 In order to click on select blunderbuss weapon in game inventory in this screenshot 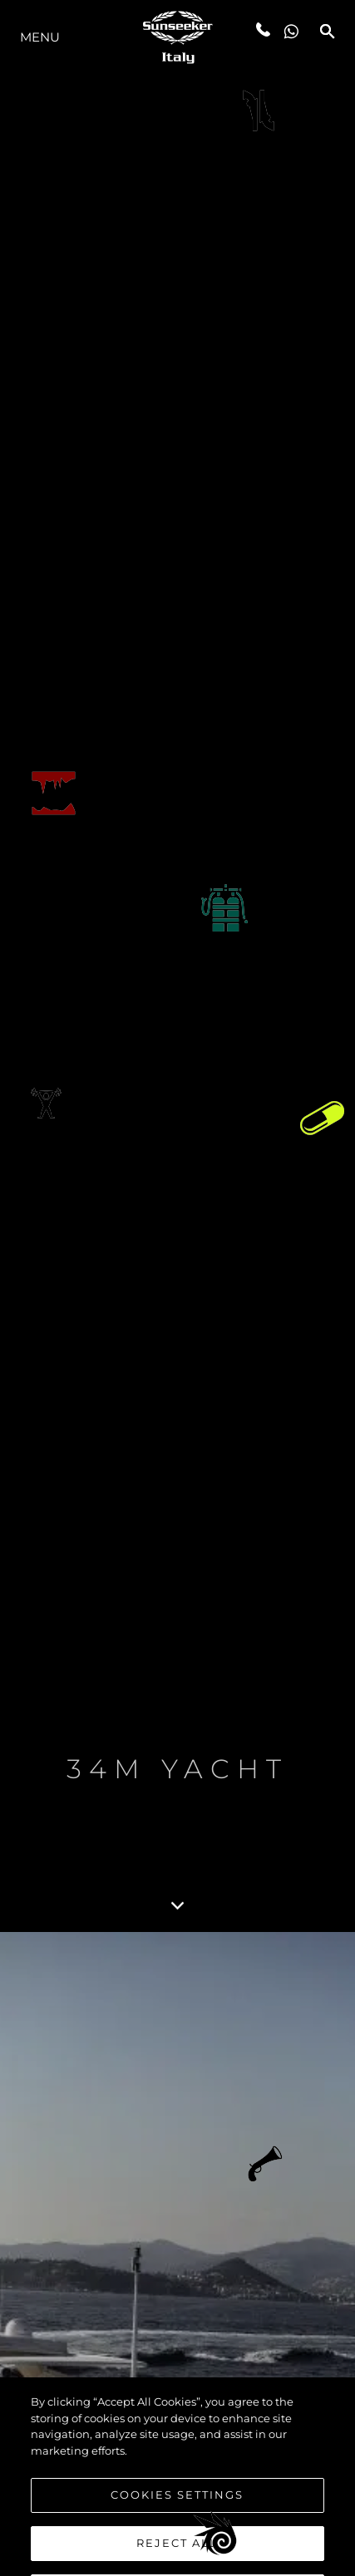, I will do `click(265, 2164)`.